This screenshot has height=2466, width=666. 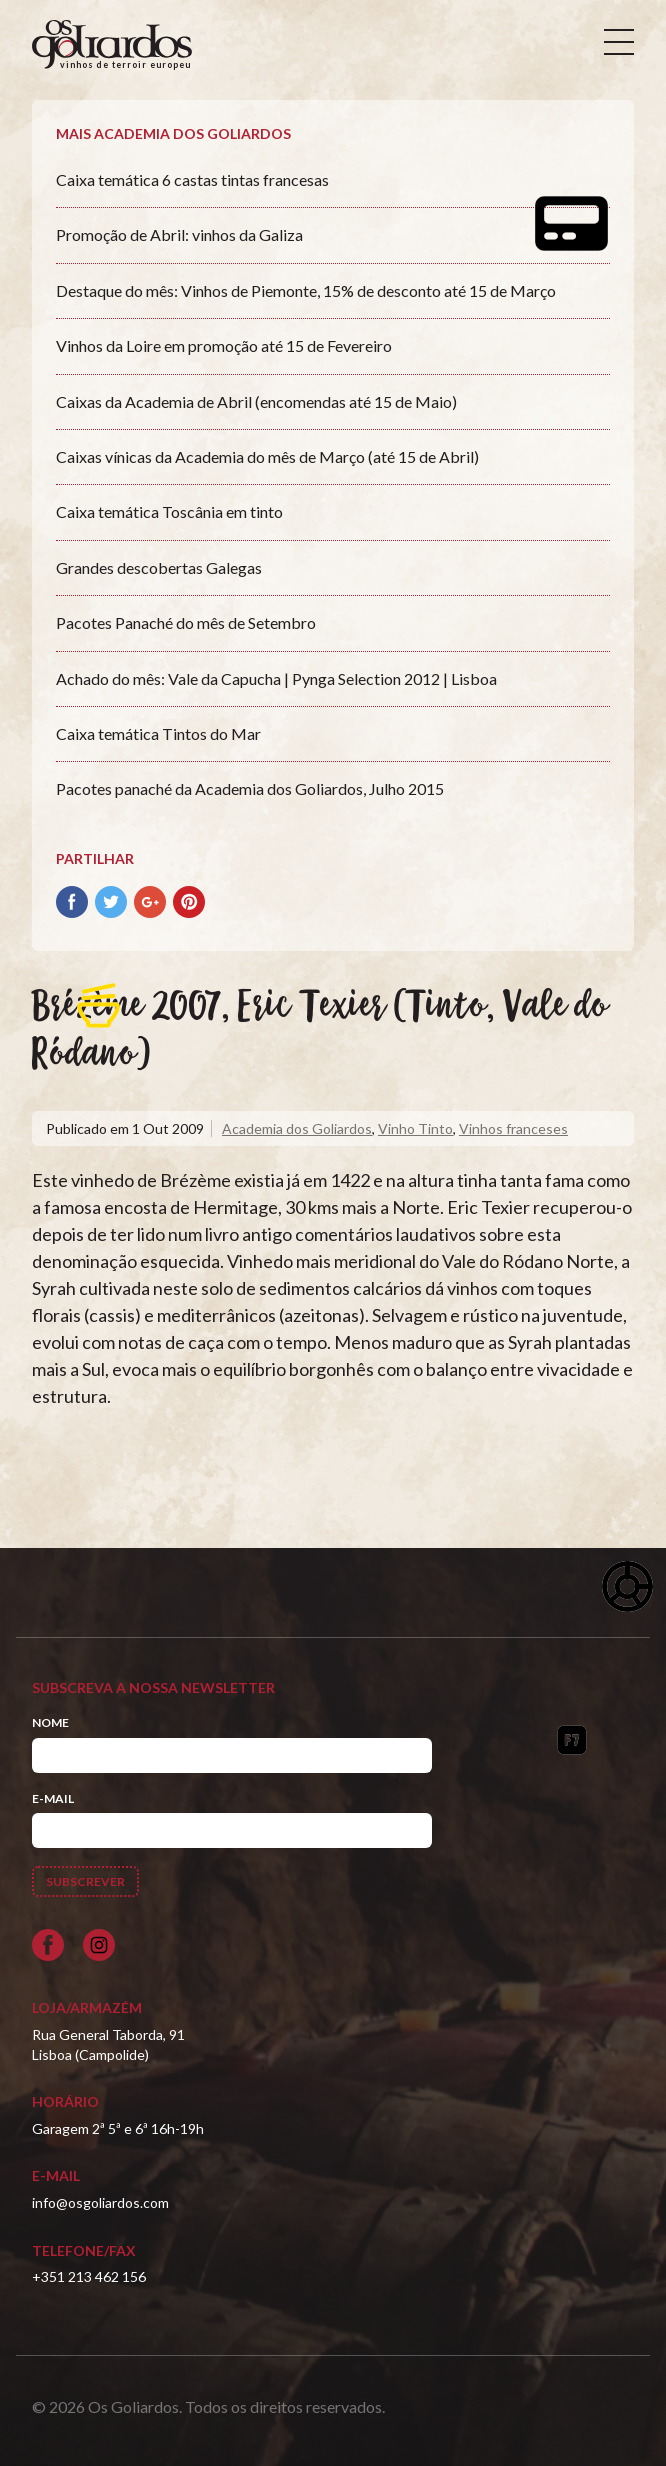 I want to click on indicates pager or beeper device, so click(x=571, y=223).